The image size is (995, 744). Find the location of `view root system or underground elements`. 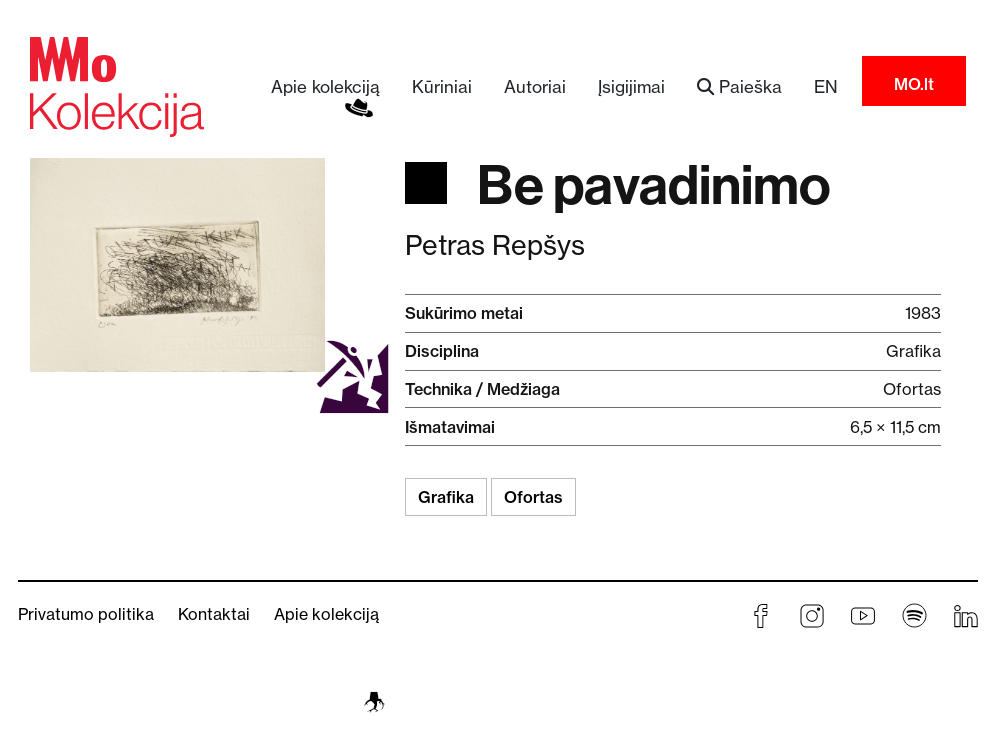

view root system or underground elements is located at coordinates (374, 702).